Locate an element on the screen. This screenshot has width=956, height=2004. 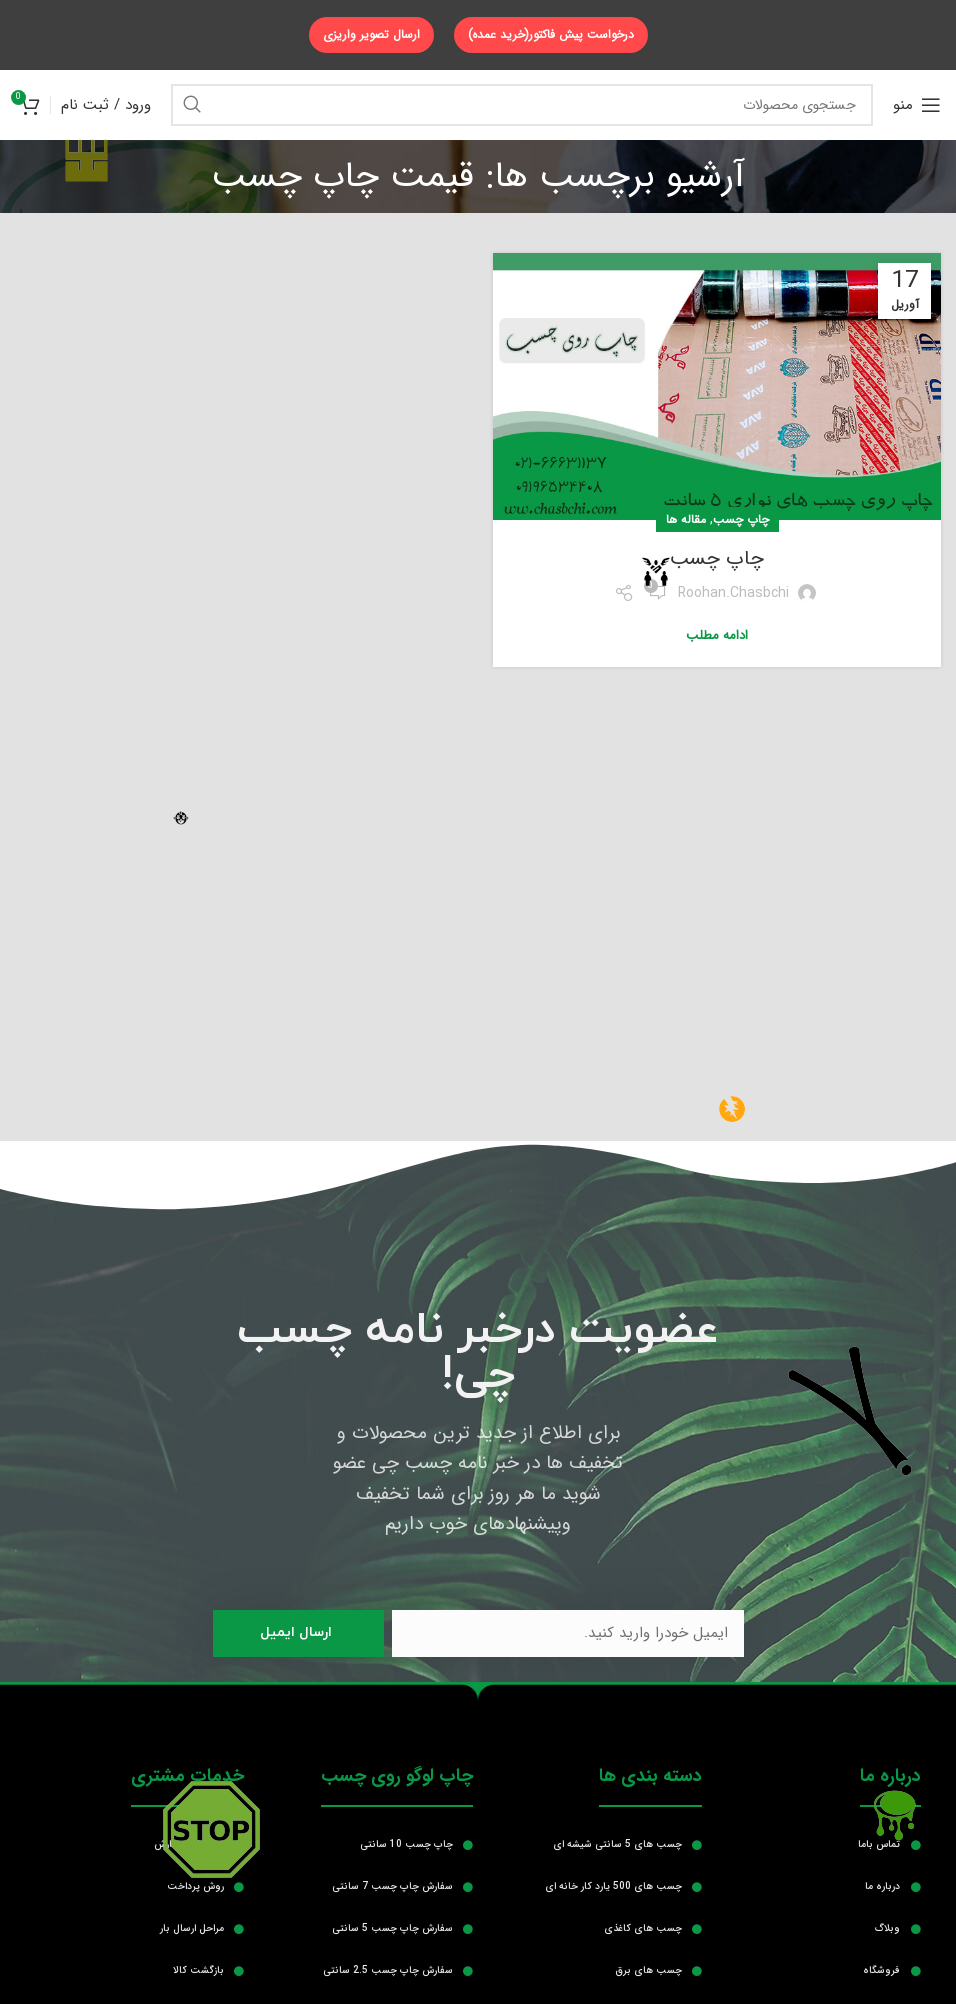
the lovers tarot card in a fortune telling or divination app is located at coordinates (656, 572).